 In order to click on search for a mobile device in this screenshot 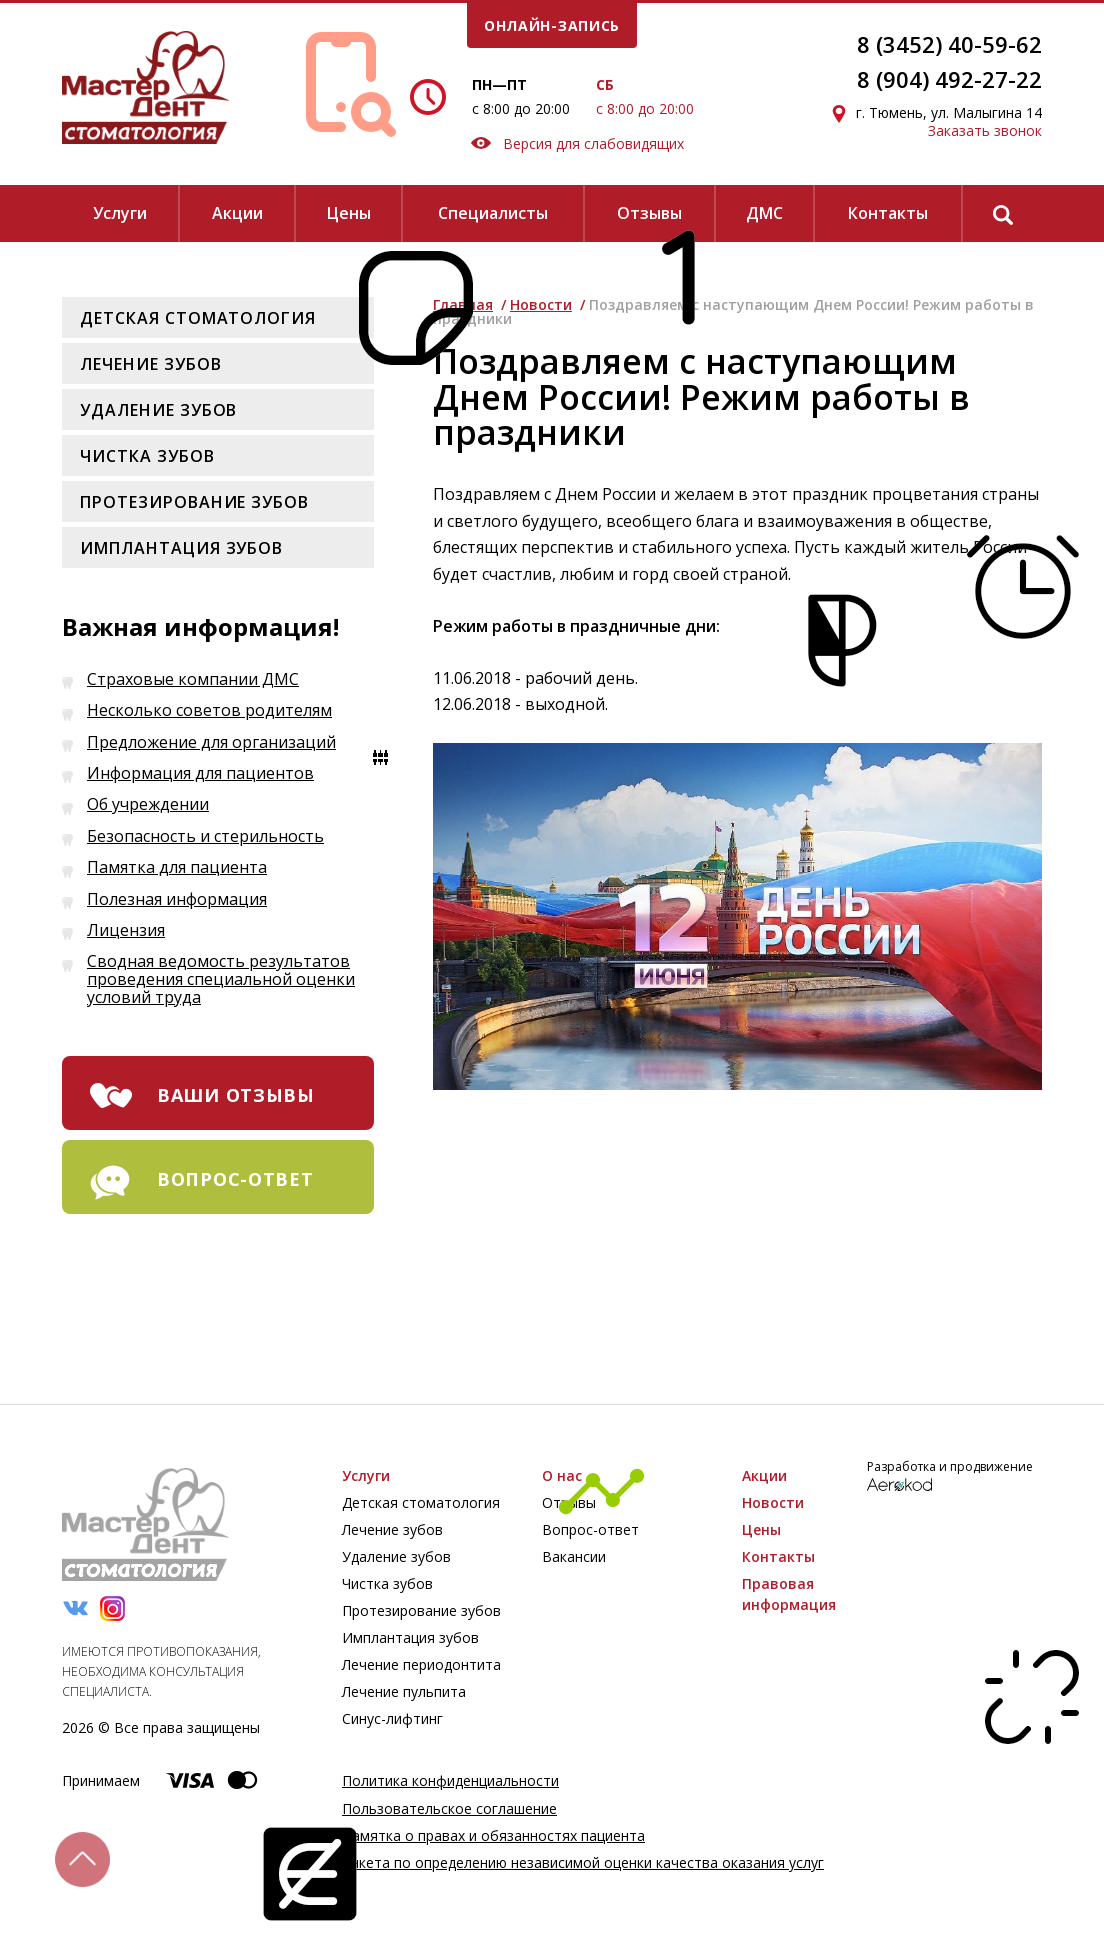, I will do `click(341, 82)`.